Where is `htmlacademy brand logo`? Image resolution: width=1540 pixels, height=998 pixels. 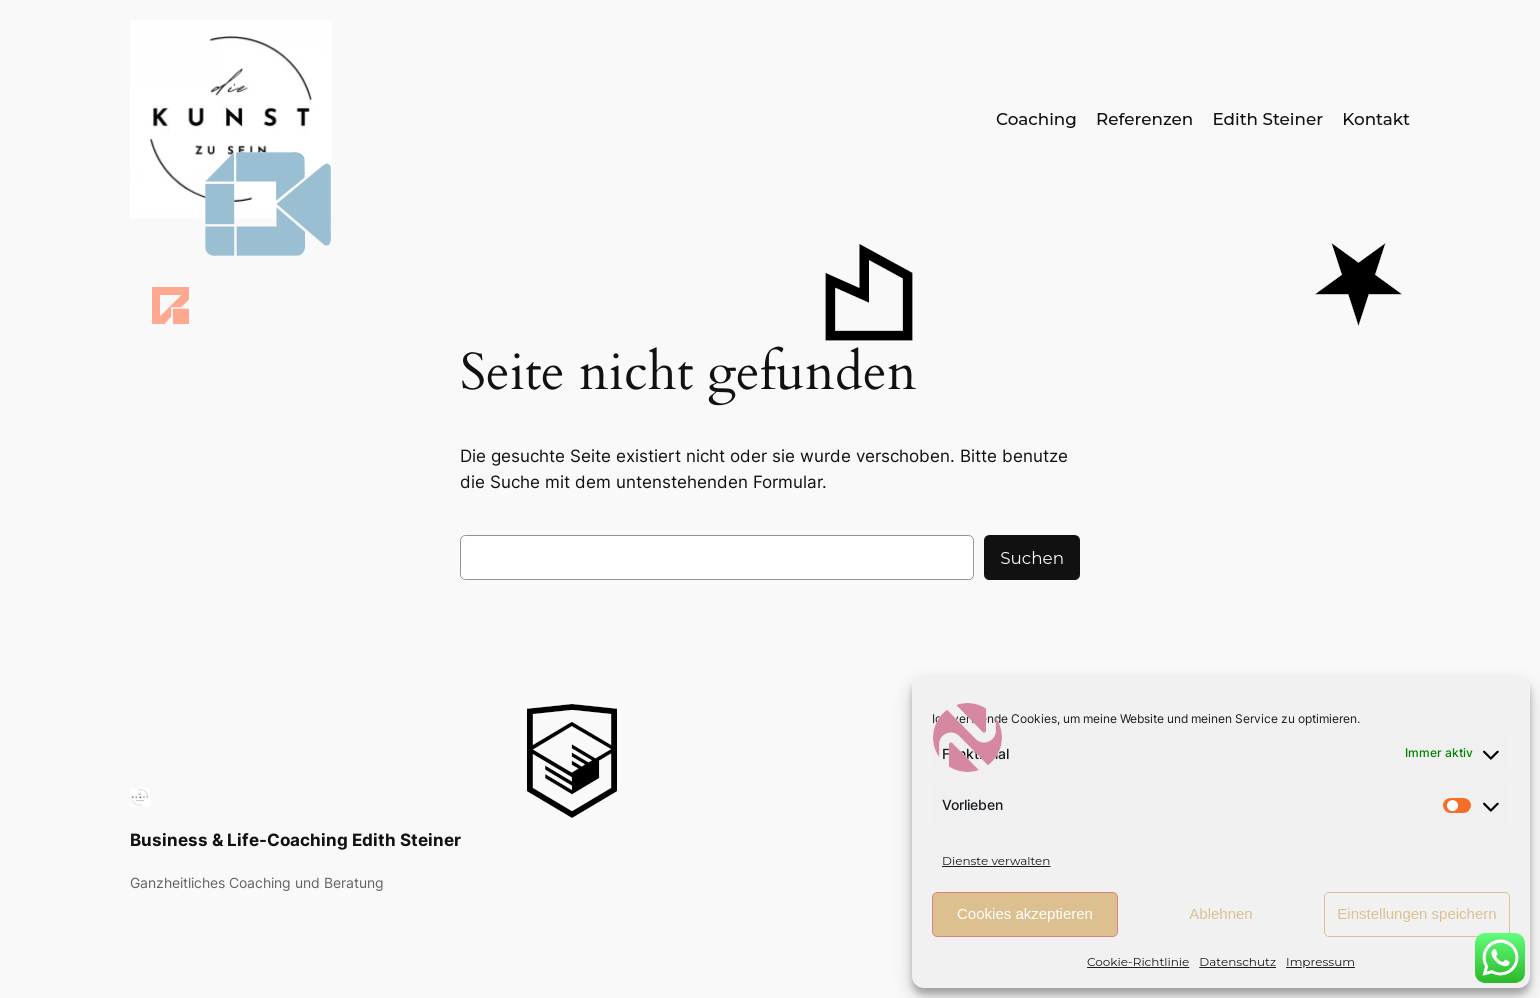 htmlacademy brand logo is located at coordinates (572, 761).